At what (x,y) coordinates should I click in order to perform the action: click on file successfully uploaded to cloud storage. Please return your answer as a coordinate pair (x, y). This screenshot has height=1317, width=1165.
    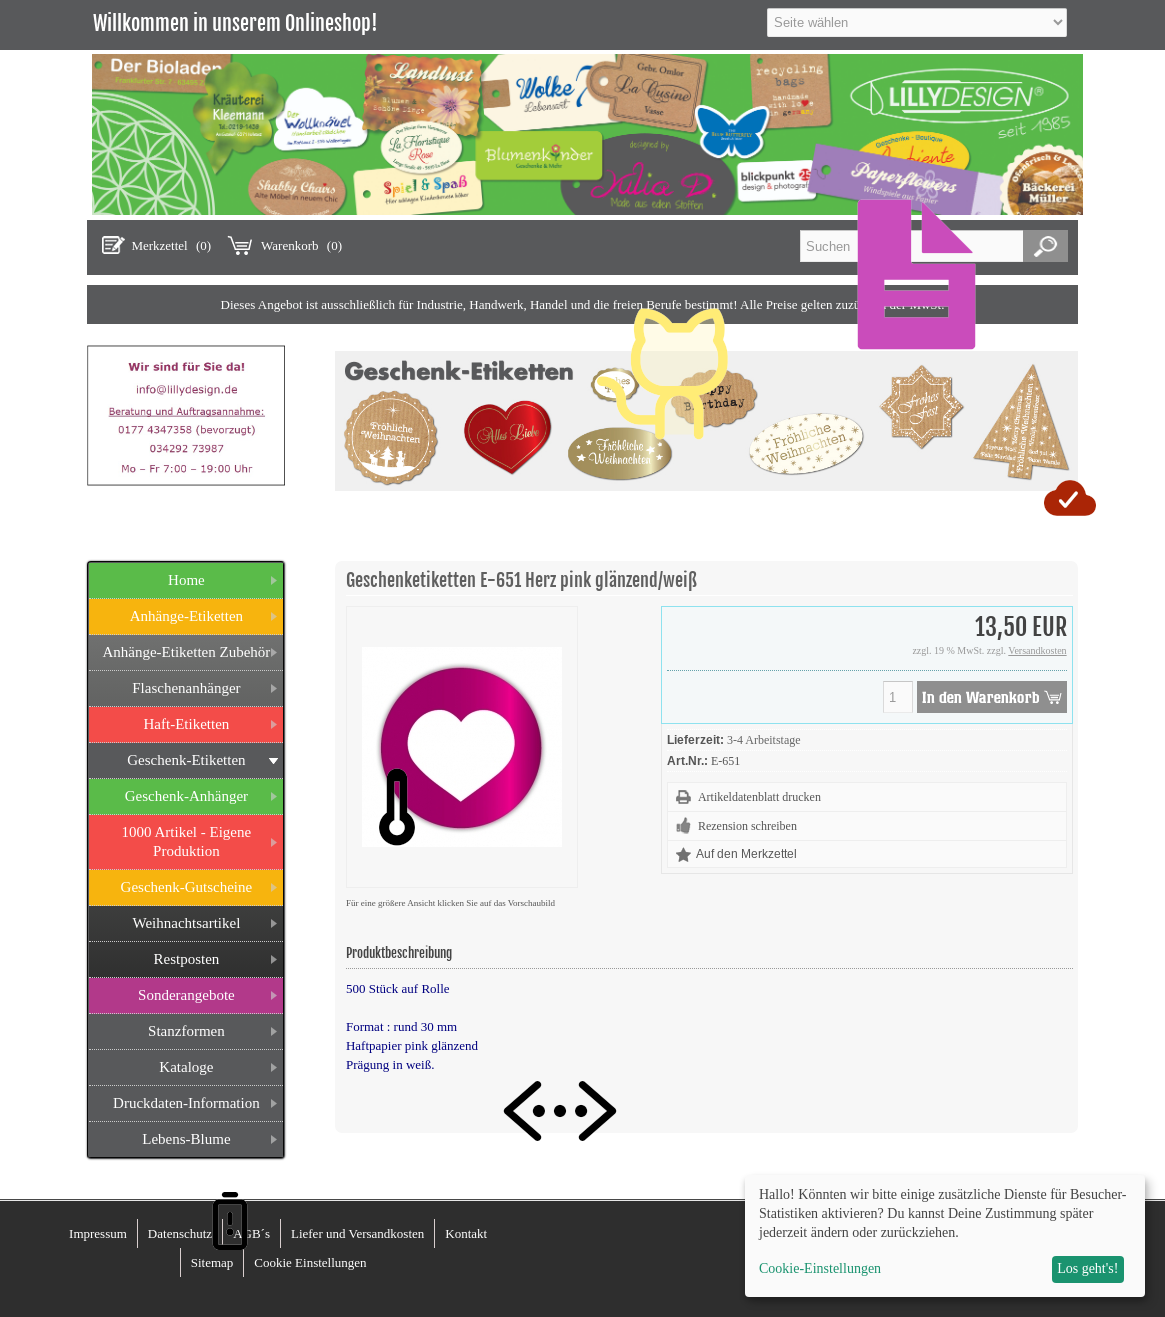
    Looking at the image, I should click on (1070, 498).